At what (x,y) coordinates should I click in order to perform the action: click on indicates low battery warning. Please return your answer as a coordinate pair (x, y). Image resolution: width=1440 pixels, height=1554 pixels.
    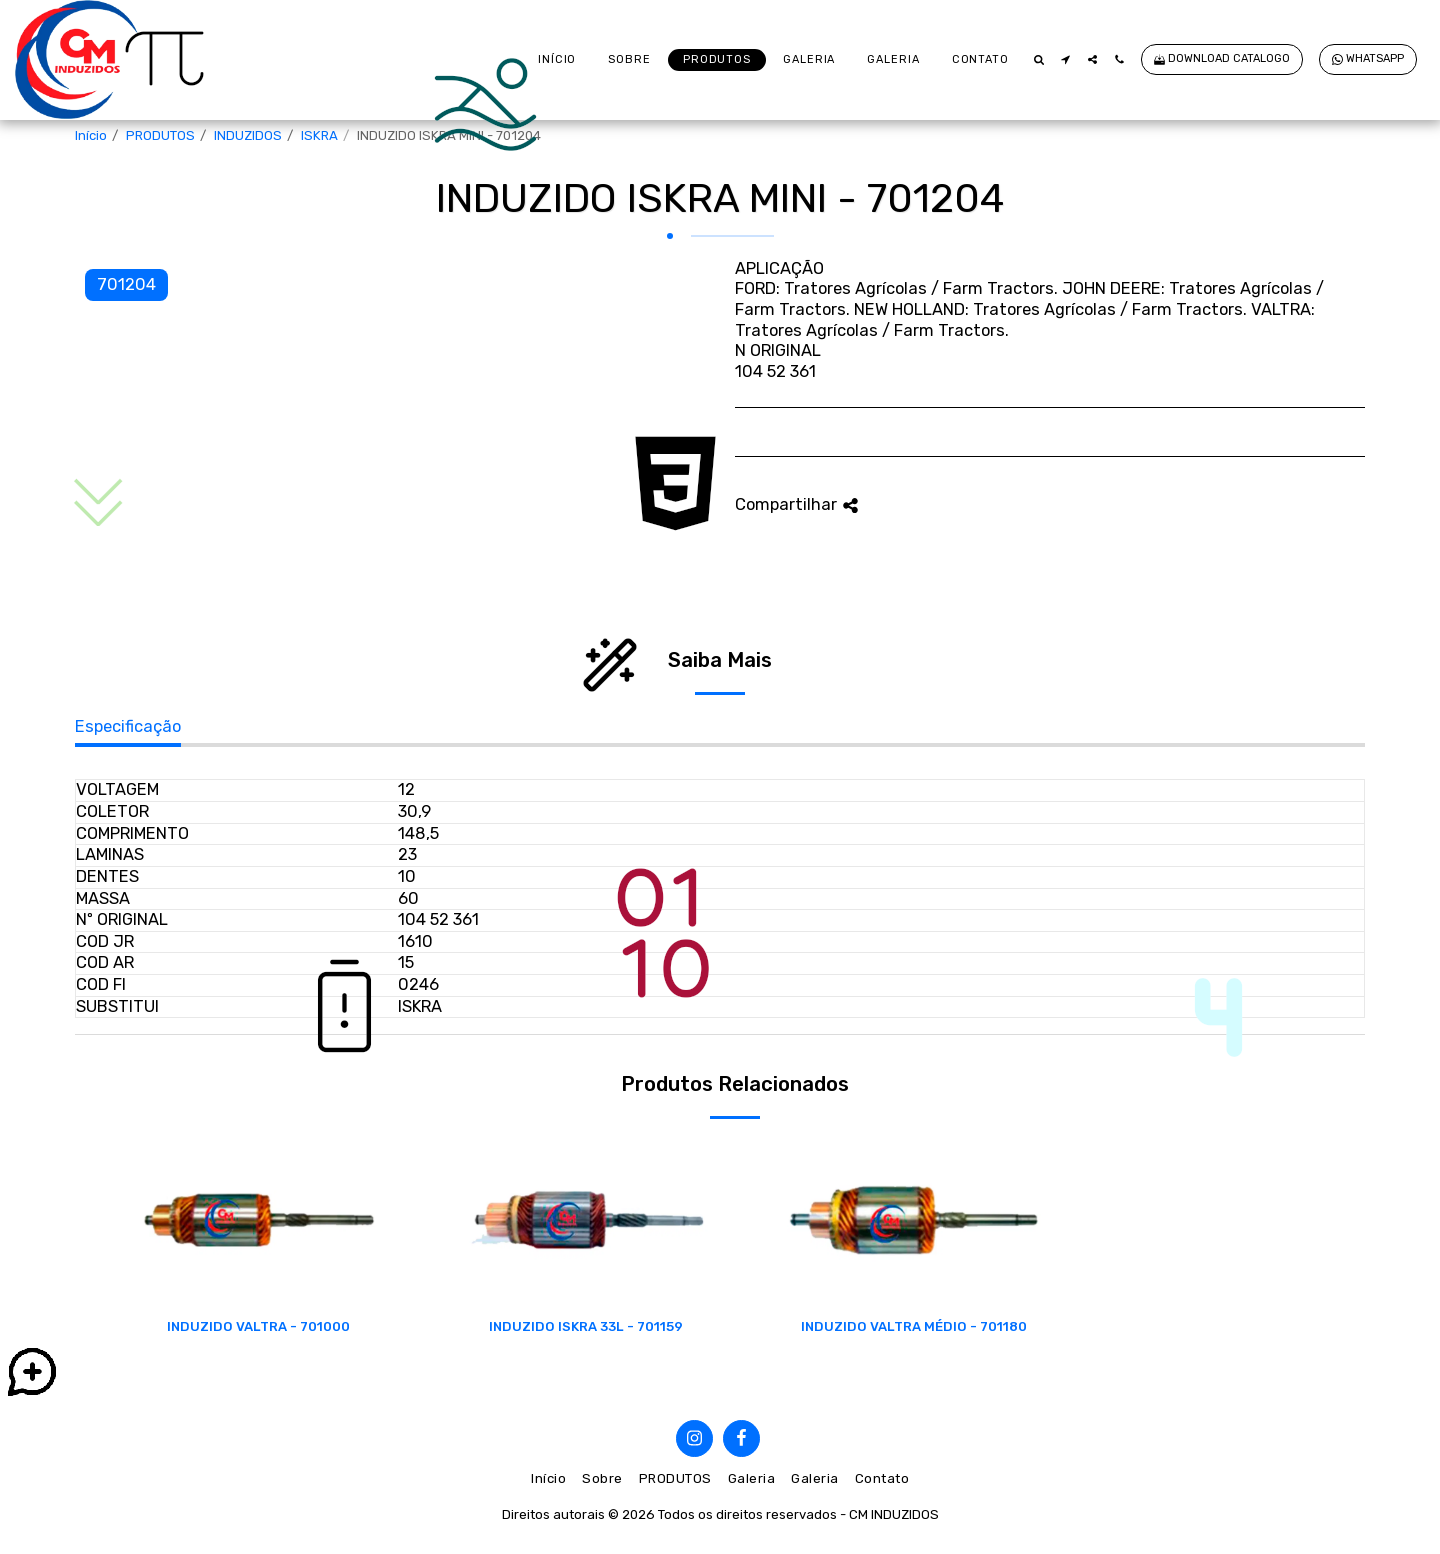
    Looking at the image, I should click on (344, 1007).